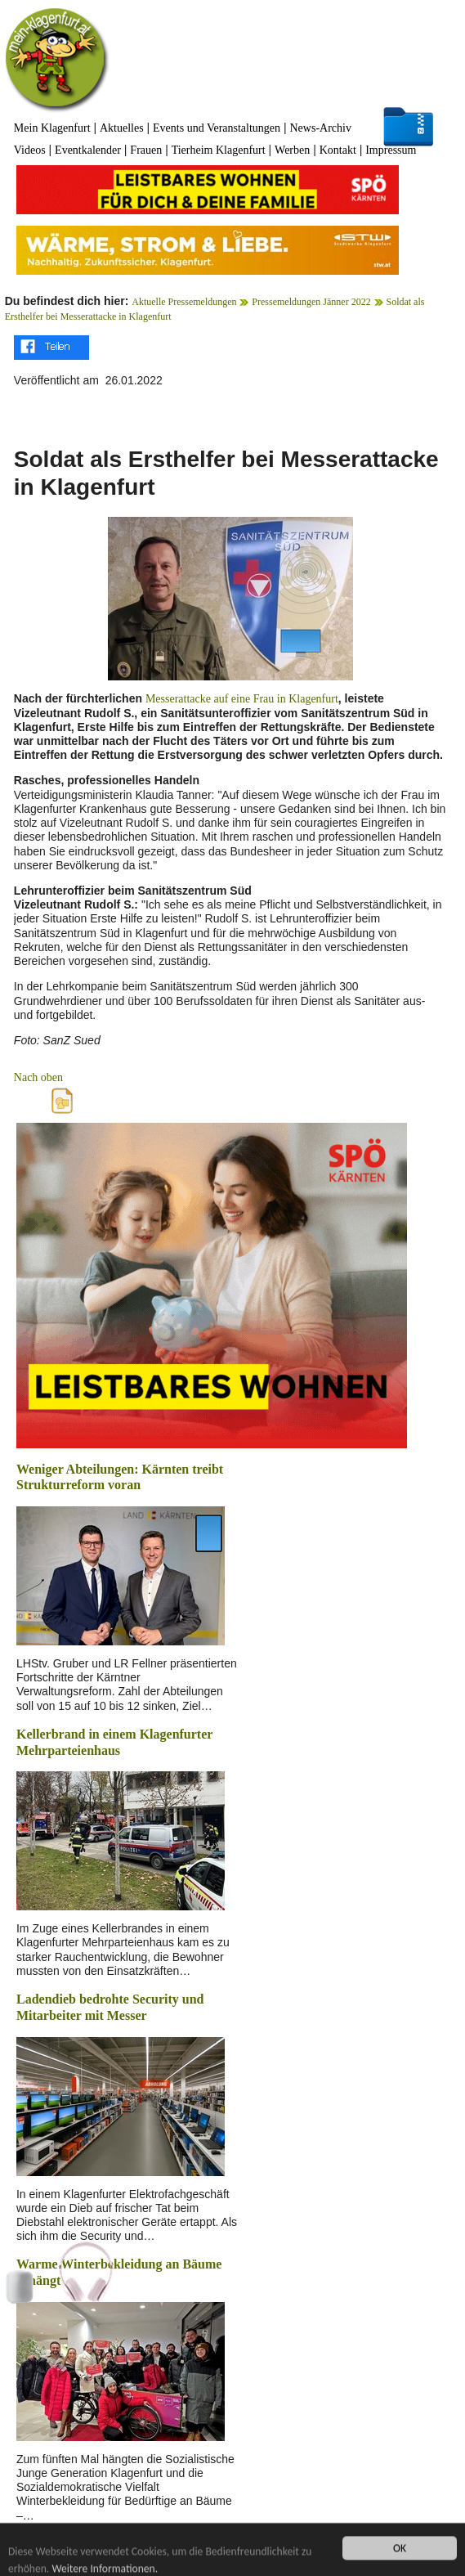 The width and height of the screenshot is (465, 2576). What do you see at coordinates (62, 1101) in the screenshot?
I see `libreoffice draw document file` at bounding box center [62, 1101].